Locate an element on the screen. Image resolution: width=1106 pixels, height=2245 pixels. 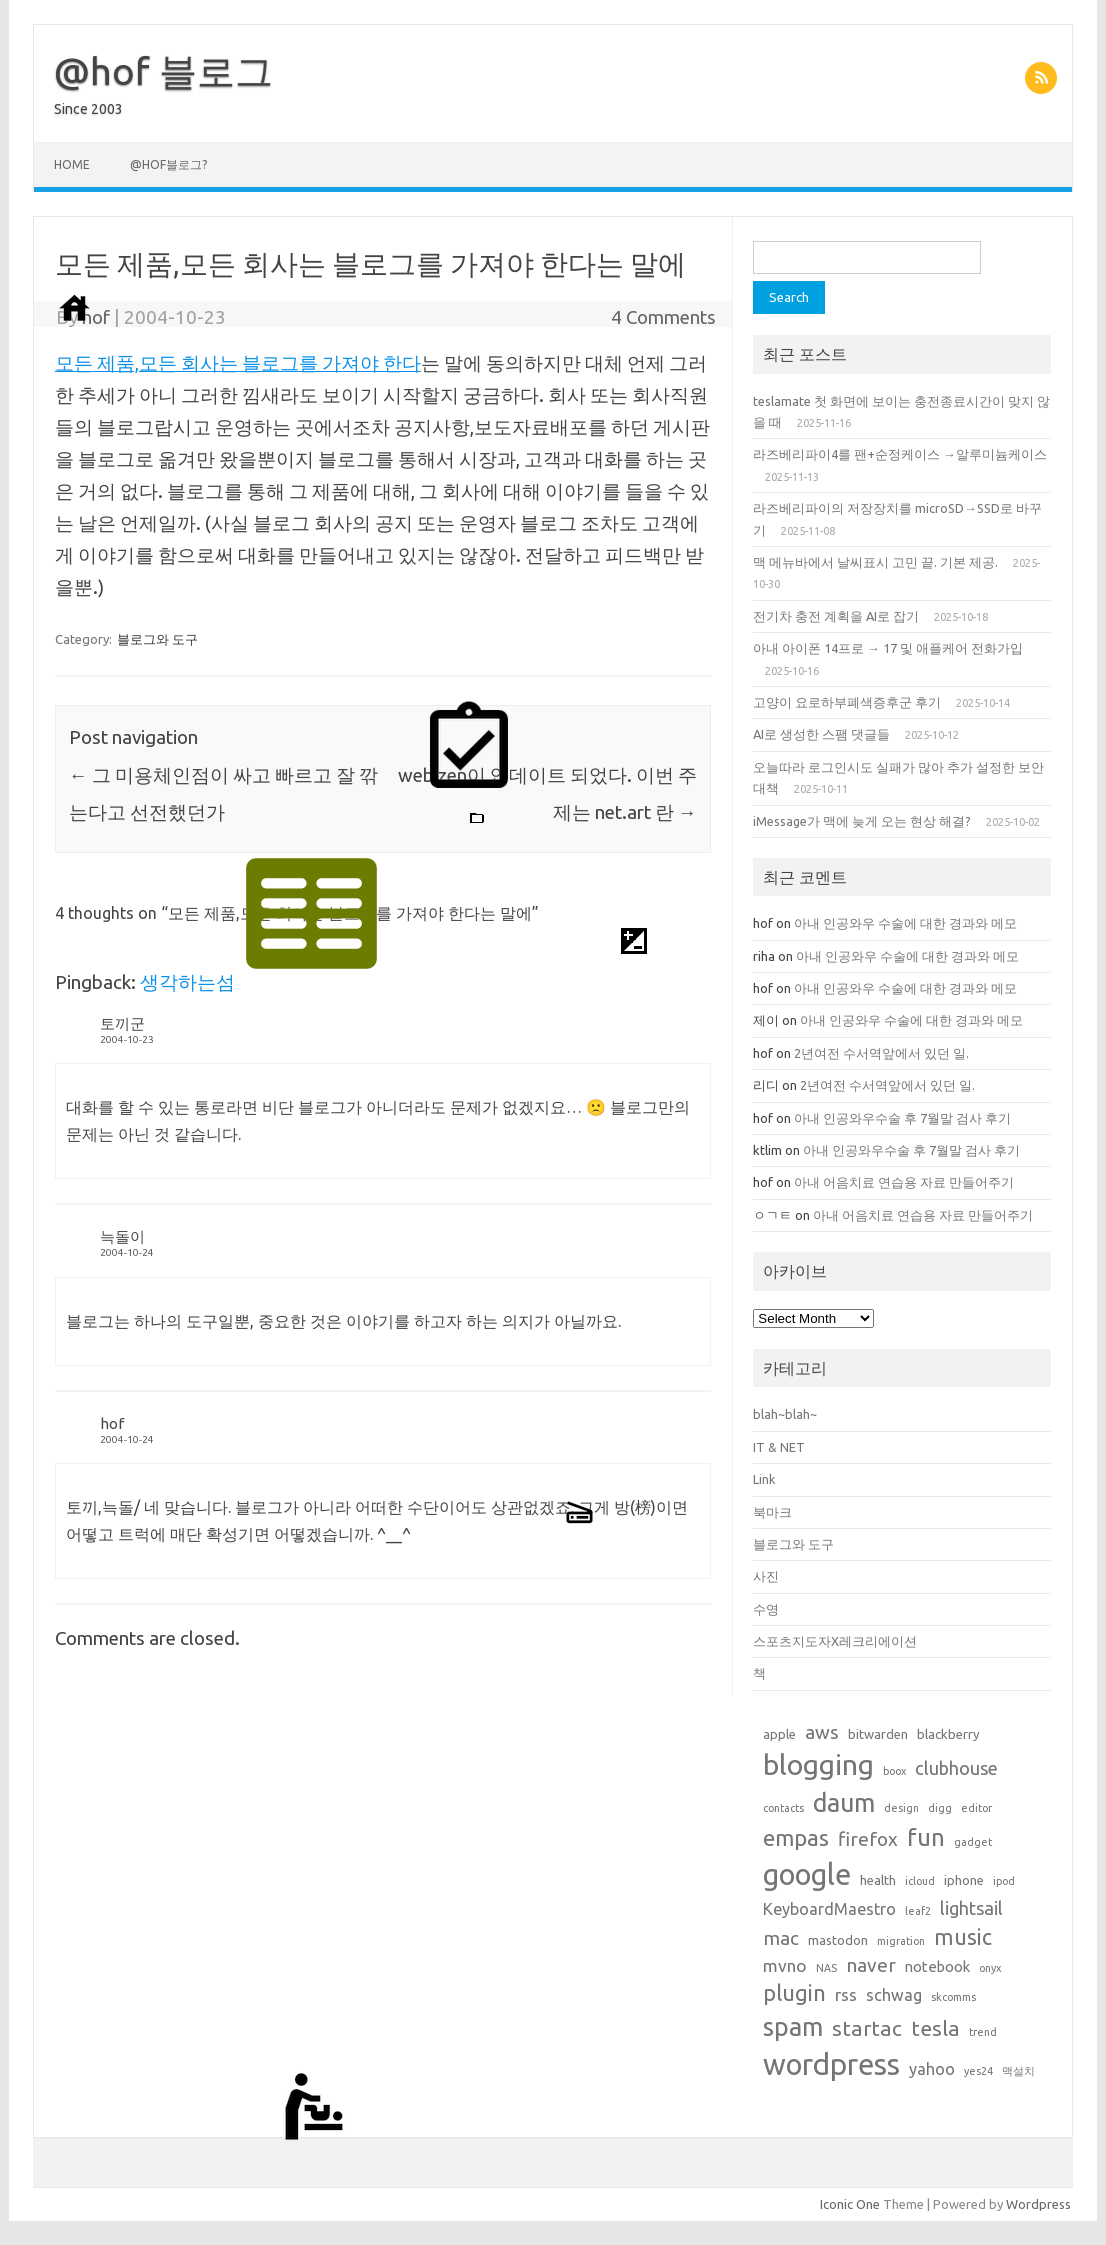
indicates baby changing station nearby is located at coordinates (314, 2108).